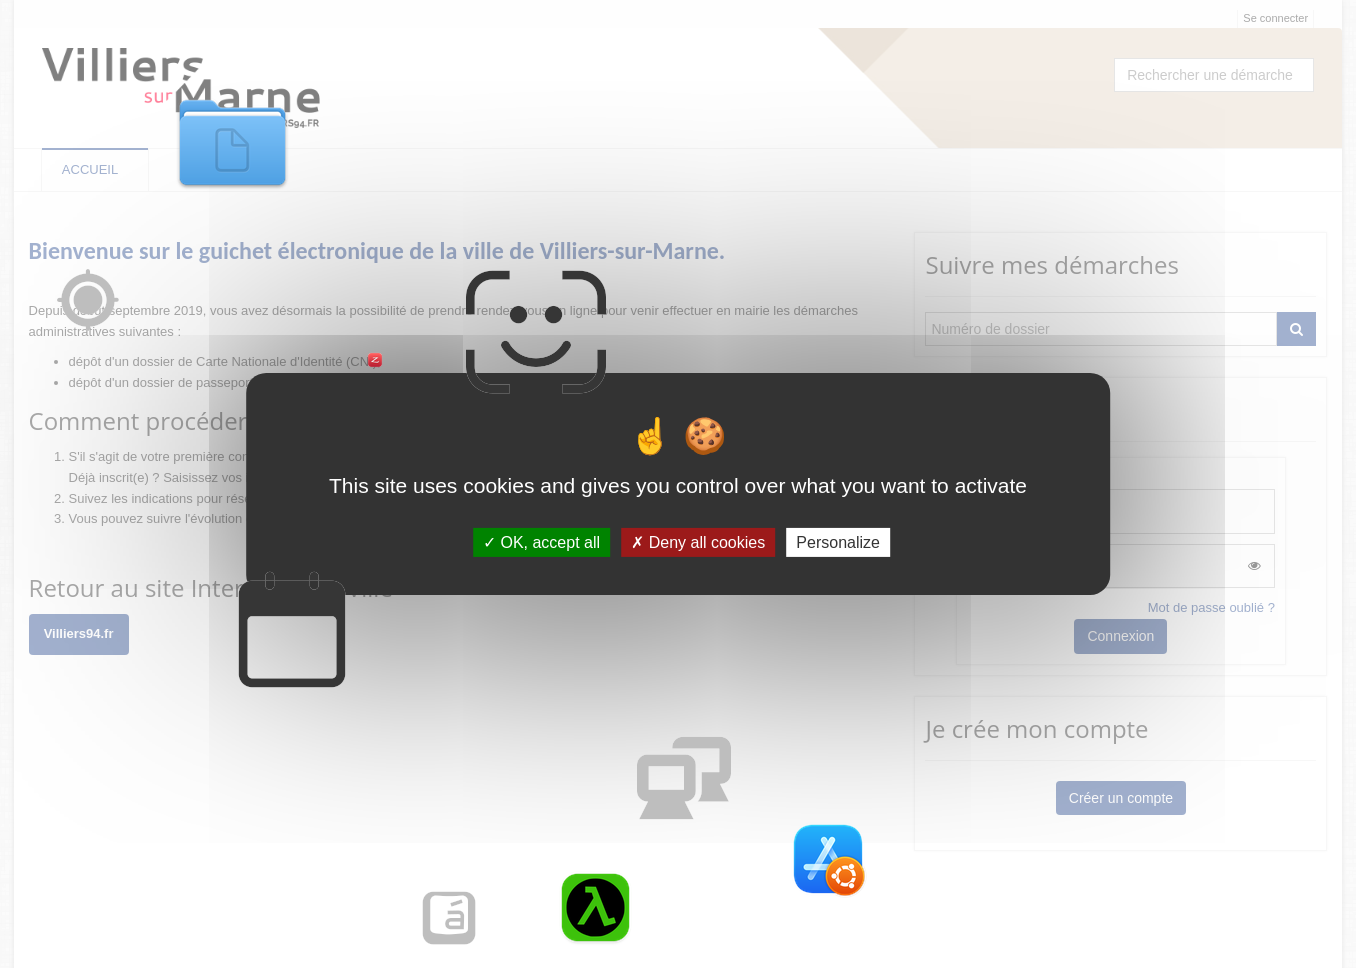 This screenshot has height=968, width=1356. I want to click on open calendar app, so click(292, 634).